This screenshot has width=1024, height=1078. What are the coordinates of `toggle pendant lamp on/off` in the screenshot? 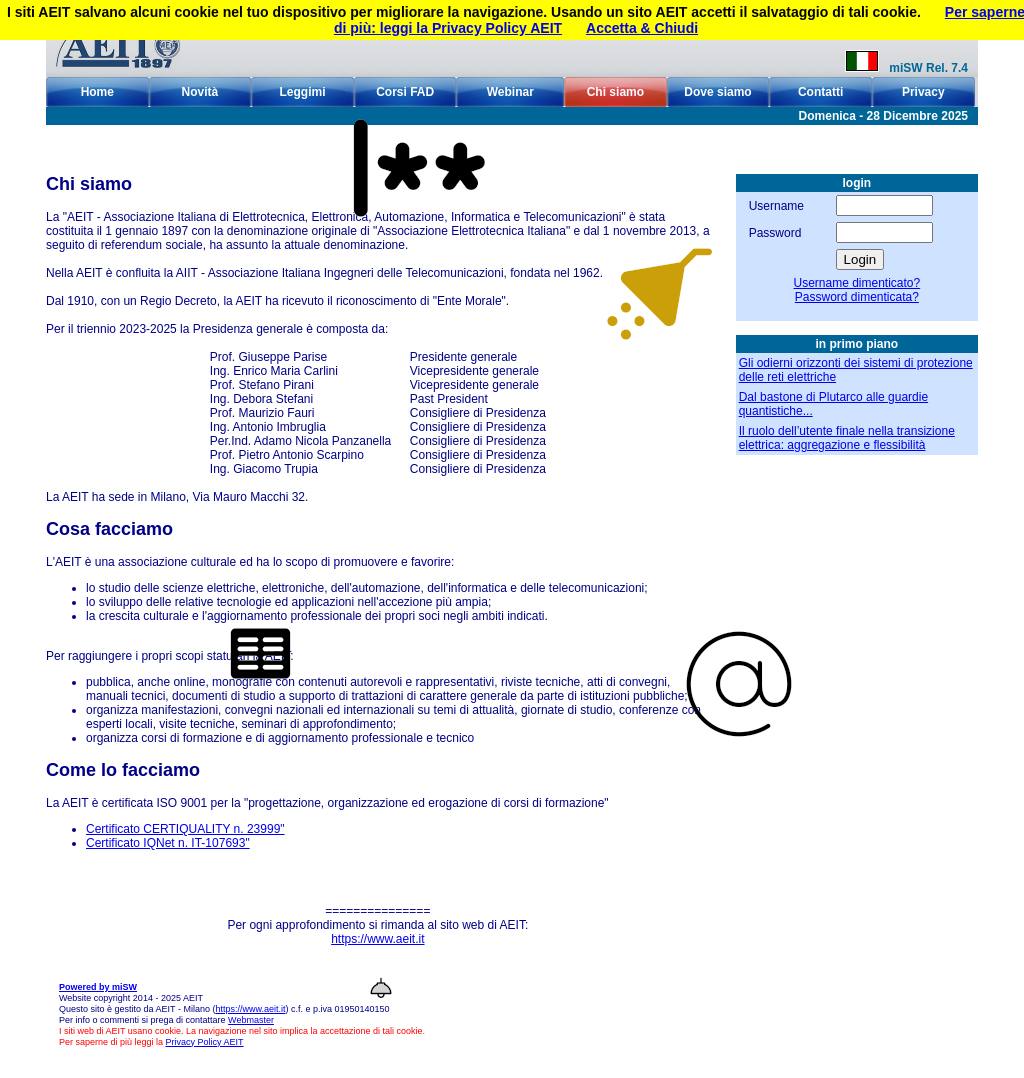 It's located at (381, 989).